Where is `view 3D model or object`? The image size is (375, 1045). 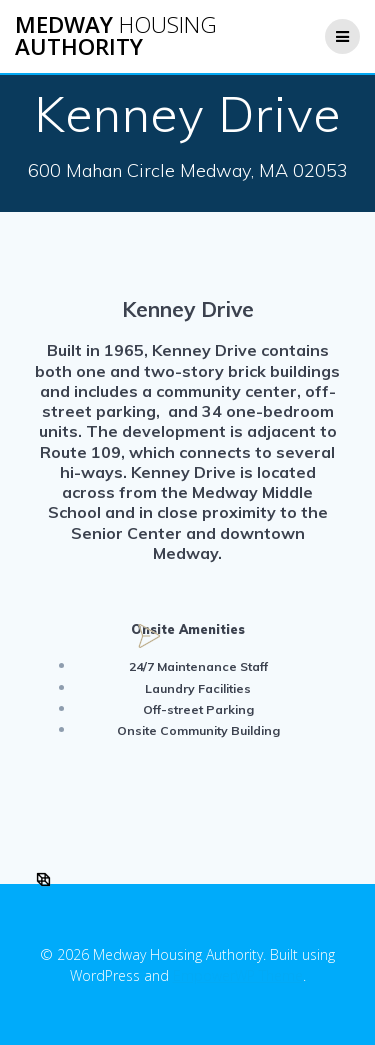
view 3D model or object is located at coordinates (43, 879).